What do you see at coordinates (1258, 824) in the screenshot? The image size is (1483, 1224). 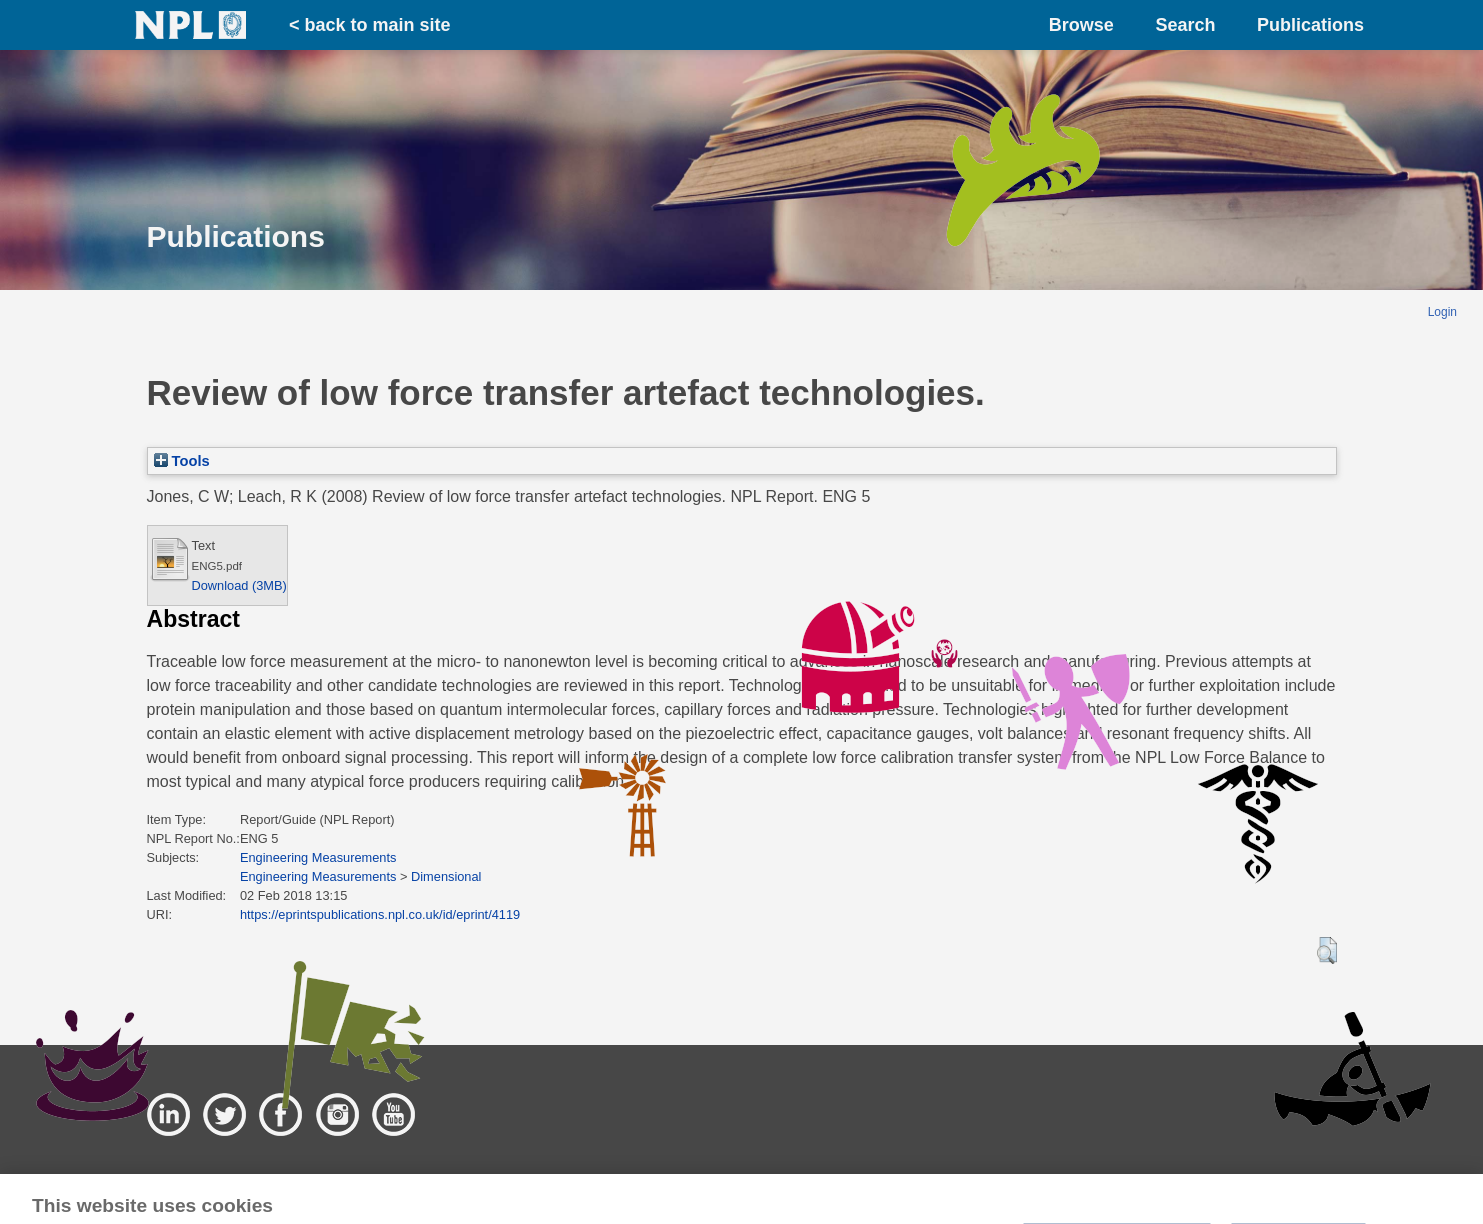 I see `access health or medical features` at bounding box center [1258, 824].